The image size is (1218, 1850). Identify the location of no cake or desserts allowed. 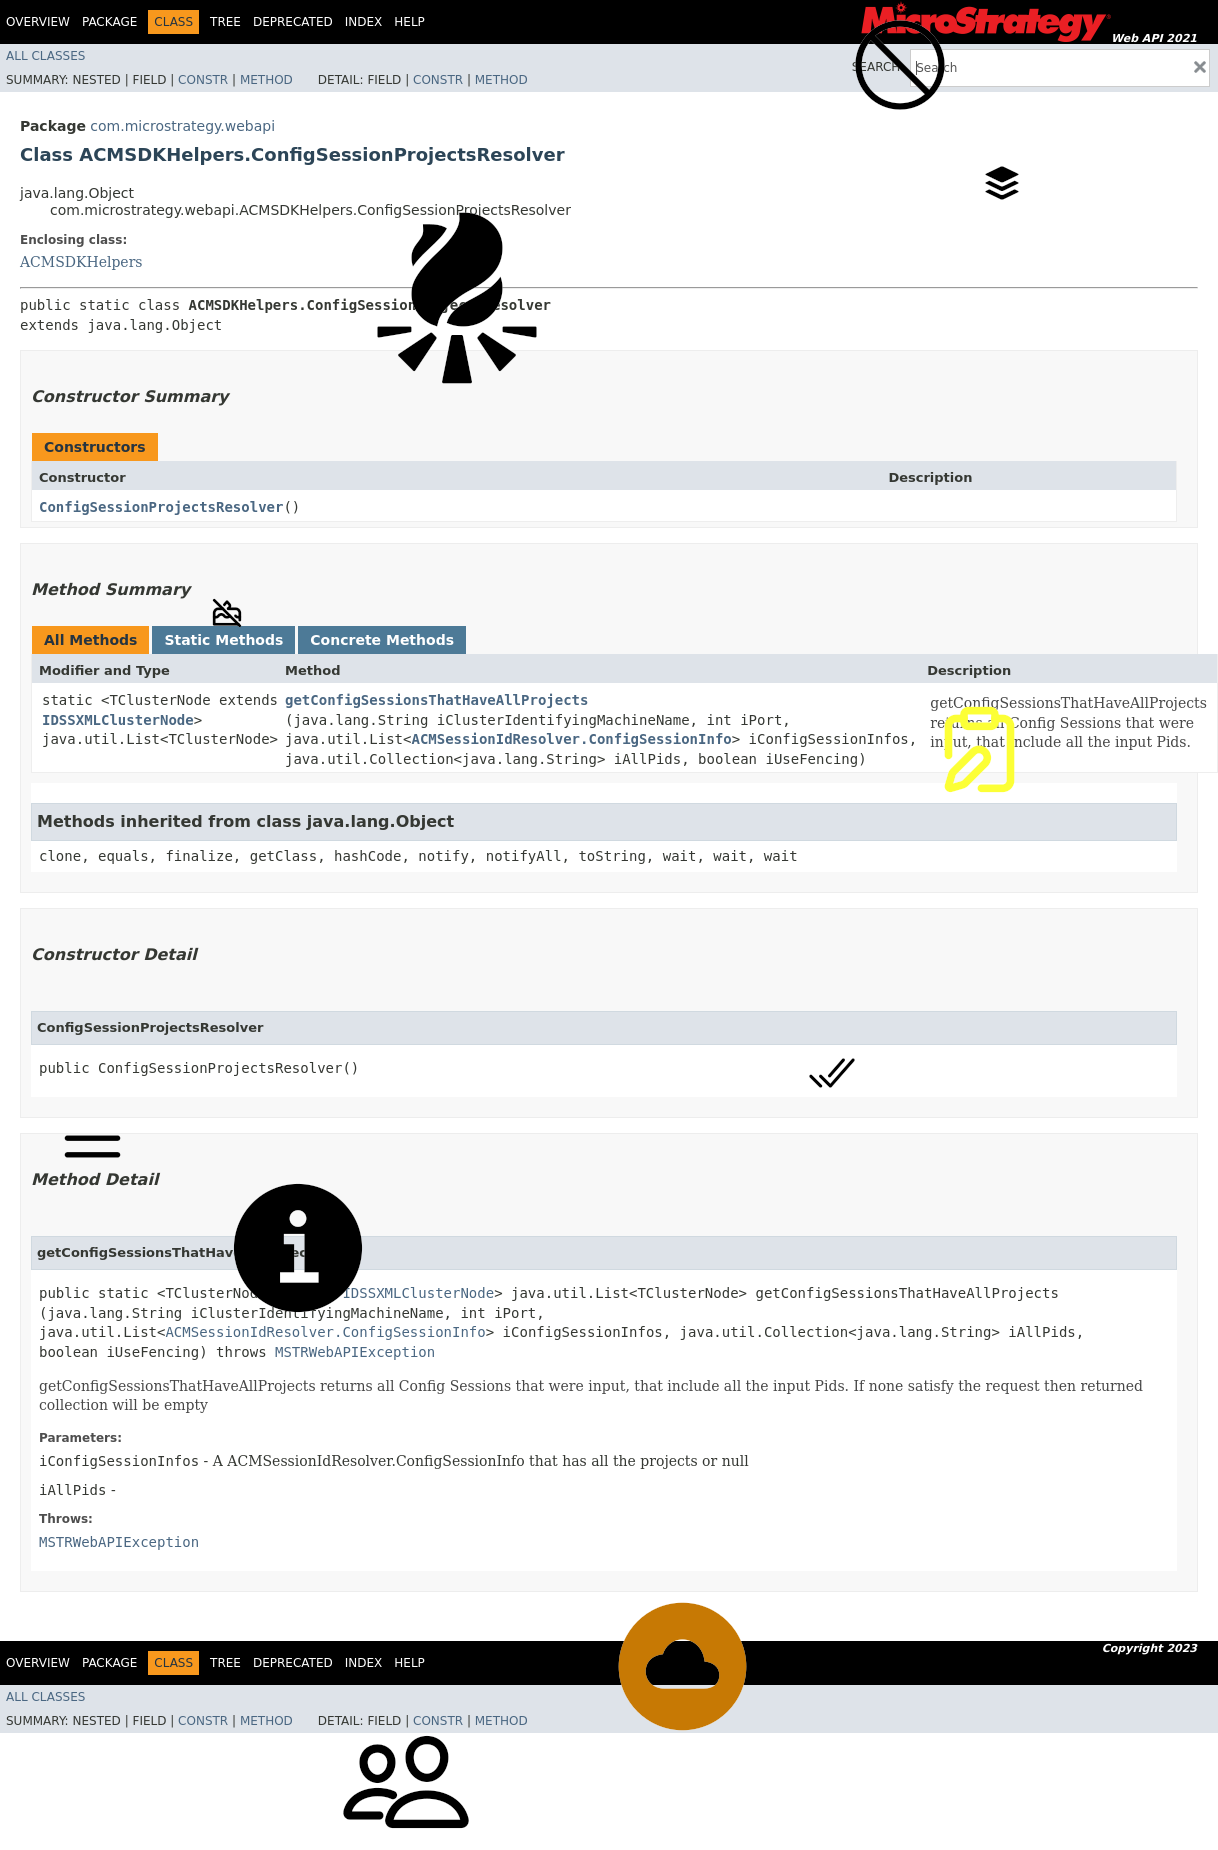
(227, 613).